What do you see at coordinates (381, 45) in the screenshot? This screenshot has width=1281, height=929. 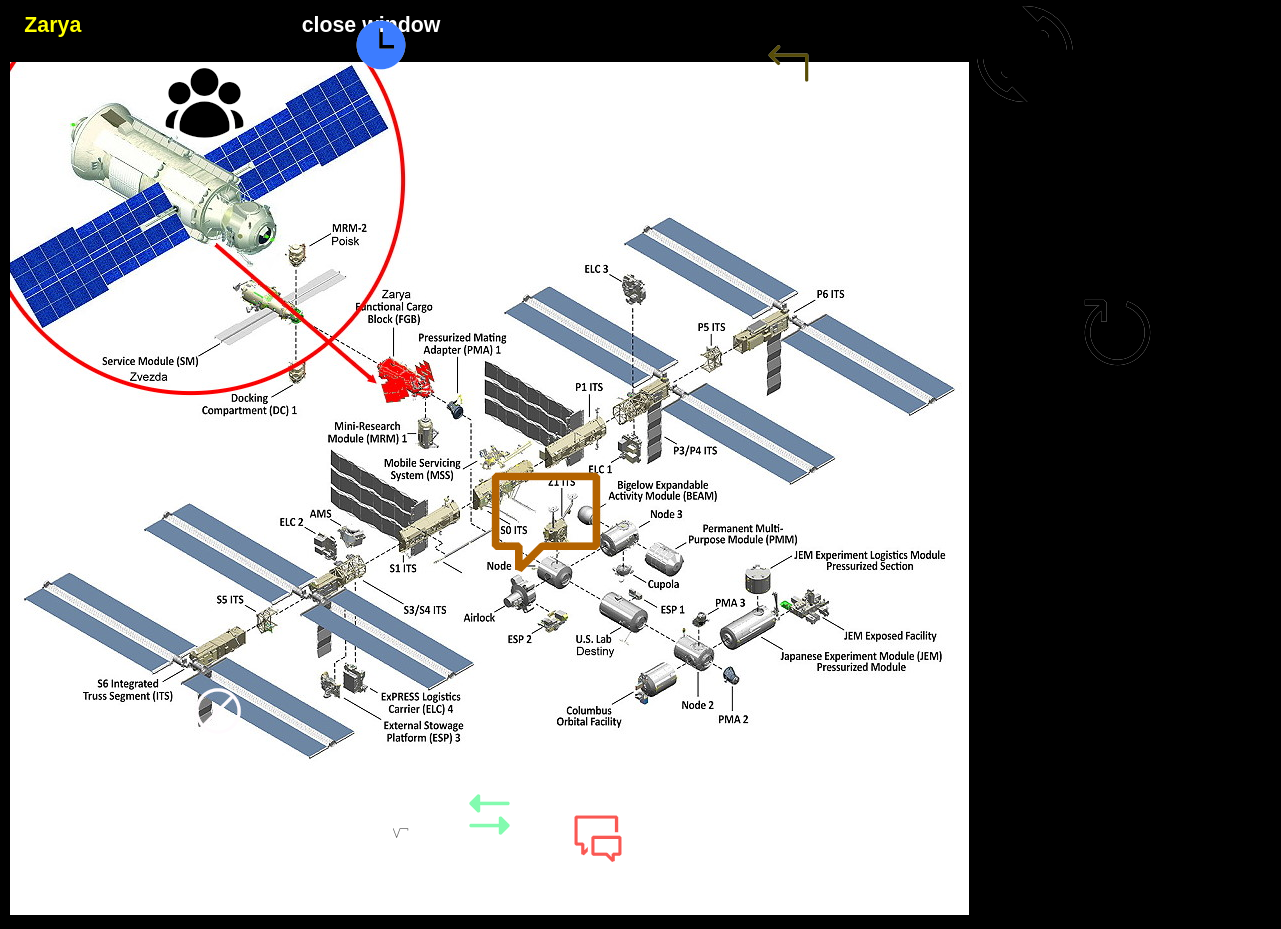 I see `view time or clock settings` at bounding box center [381, 45].